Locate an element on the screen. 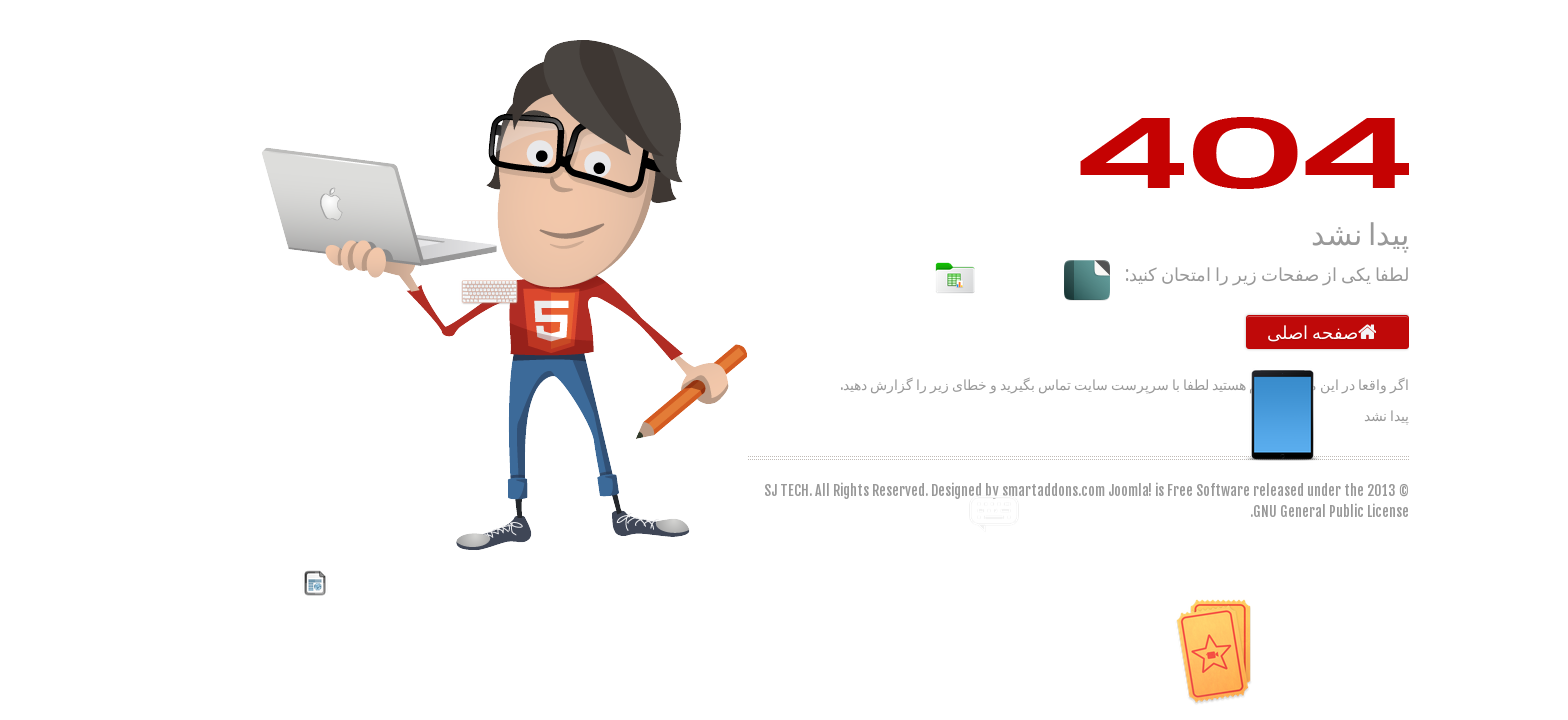  access iMovie theater or shared projects is located at coordinates (1218, 652).